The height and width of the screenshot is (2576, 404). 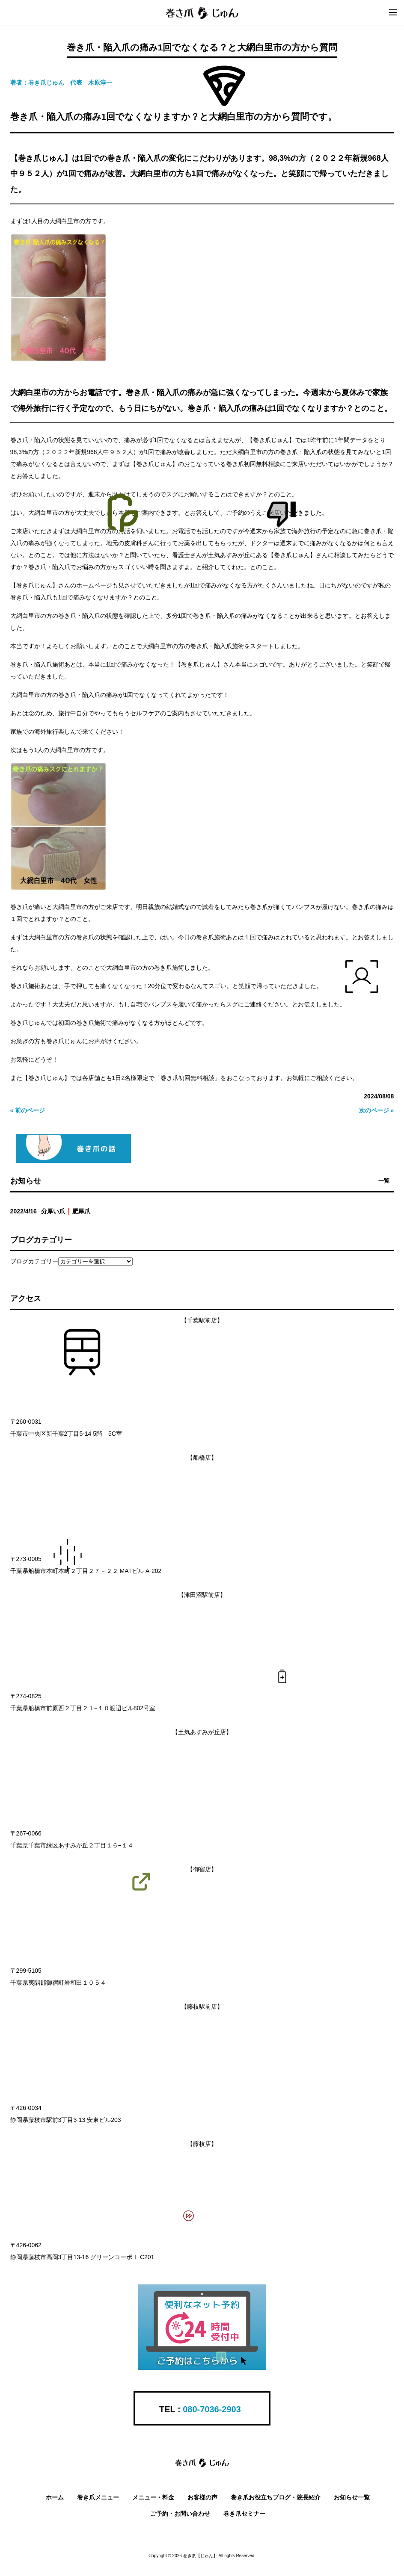 What do you see at coordinates (68, 1555) in the screenshot?
I see `open google podcasts` at bounding box center [68, 1555].